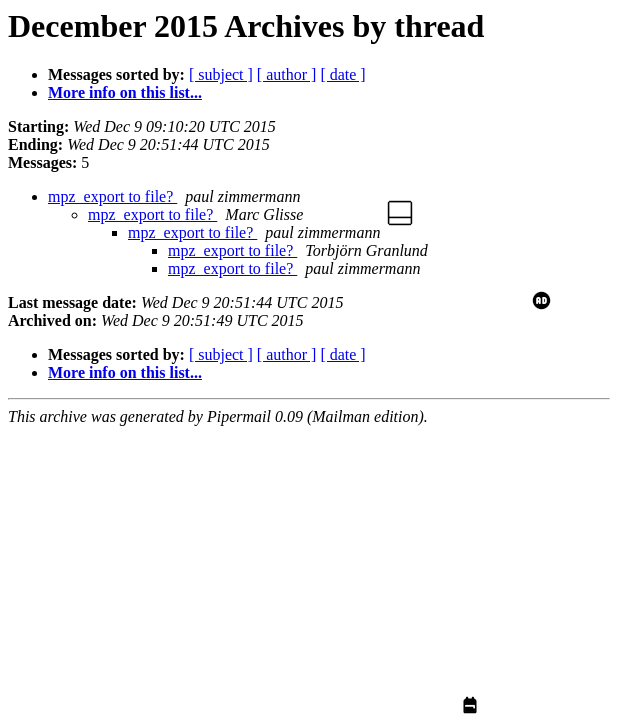 The image size is (618, 720). I want to click on indicates sponsored or advertisement content, so click(541, 300).